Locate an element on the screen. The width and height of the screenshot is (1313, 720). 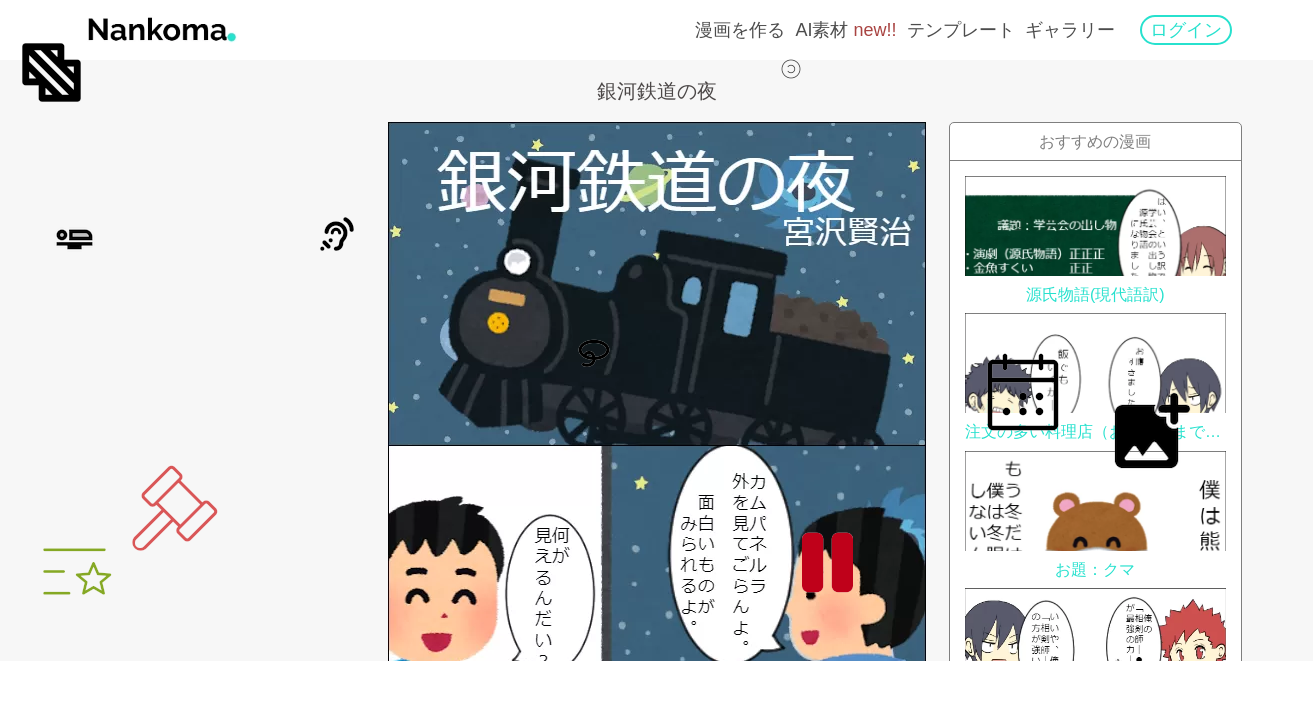
freehand selection tool is located at coordinates (594, 352).